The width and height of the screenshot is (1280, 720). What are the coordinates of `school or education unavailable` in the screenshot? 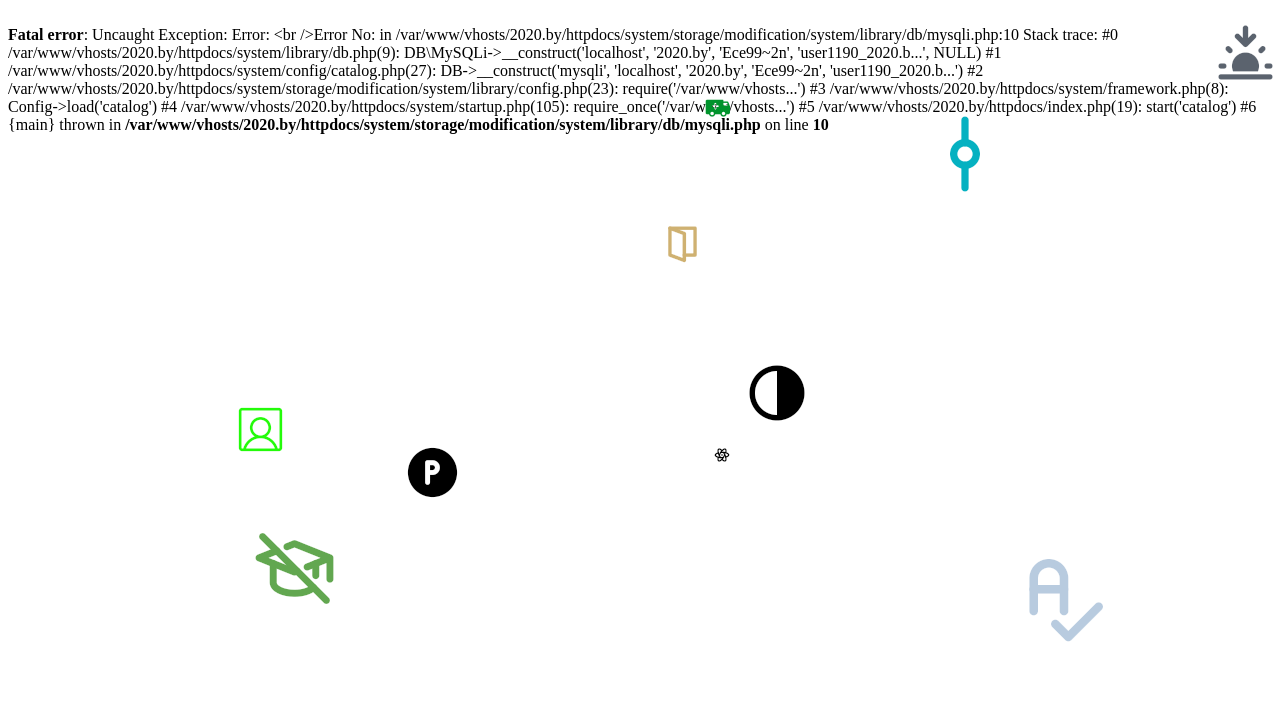 It's located at (294, 568).